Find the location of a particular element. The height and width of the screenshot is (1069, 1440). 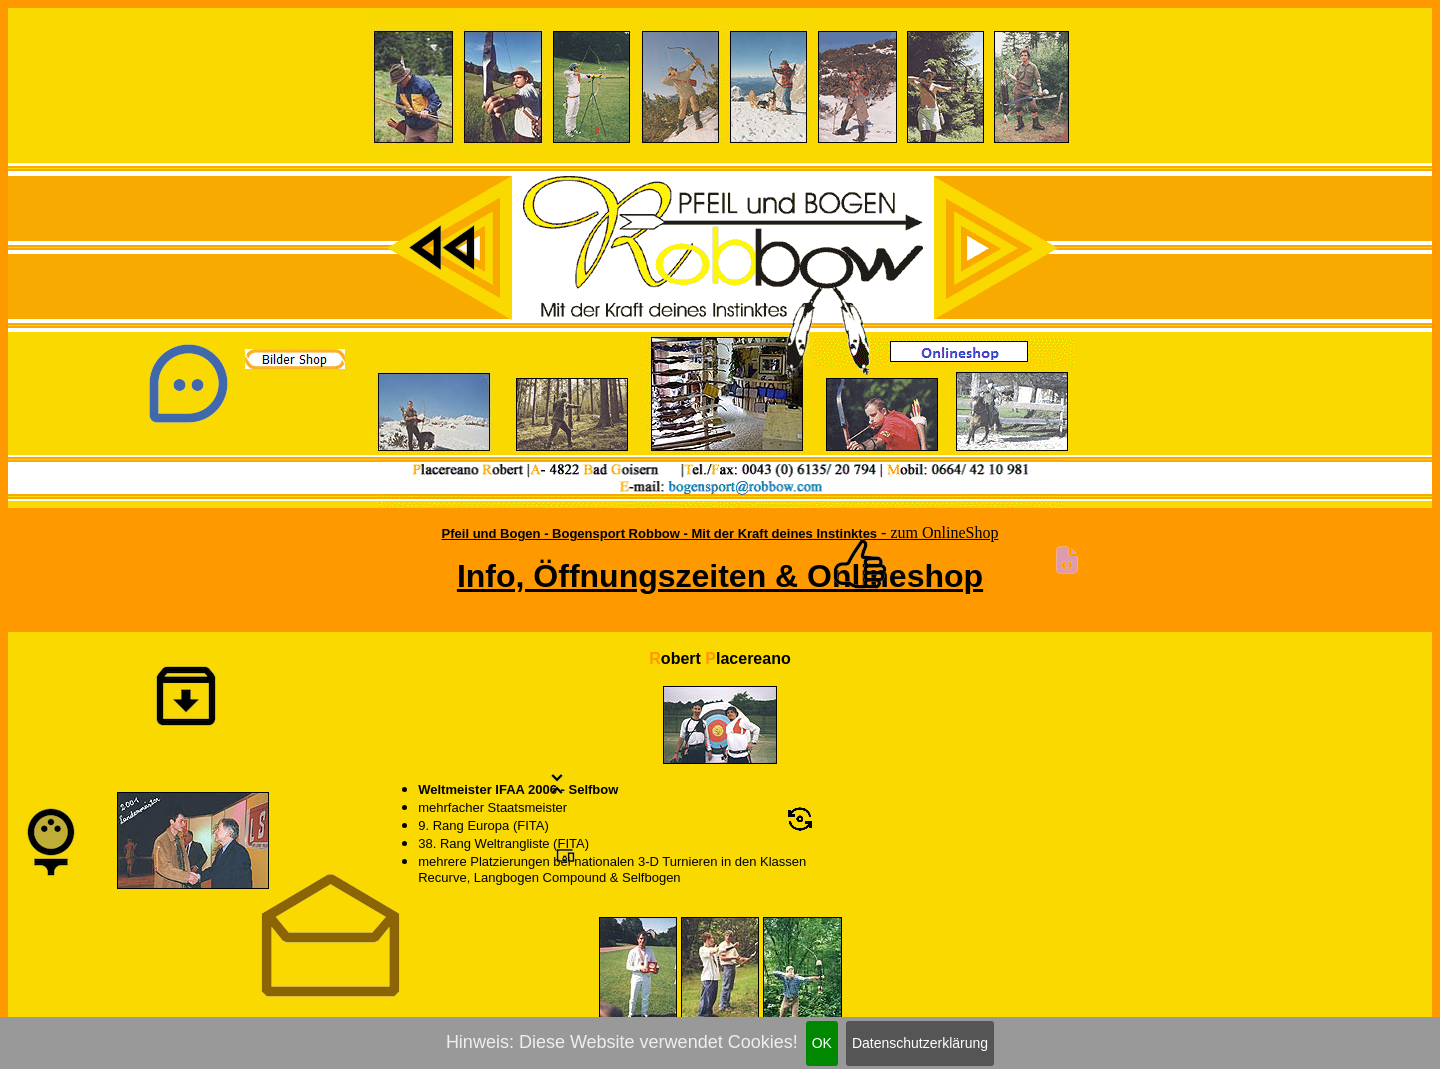

switch between front and rear camera is located at coordinates (800, 819).